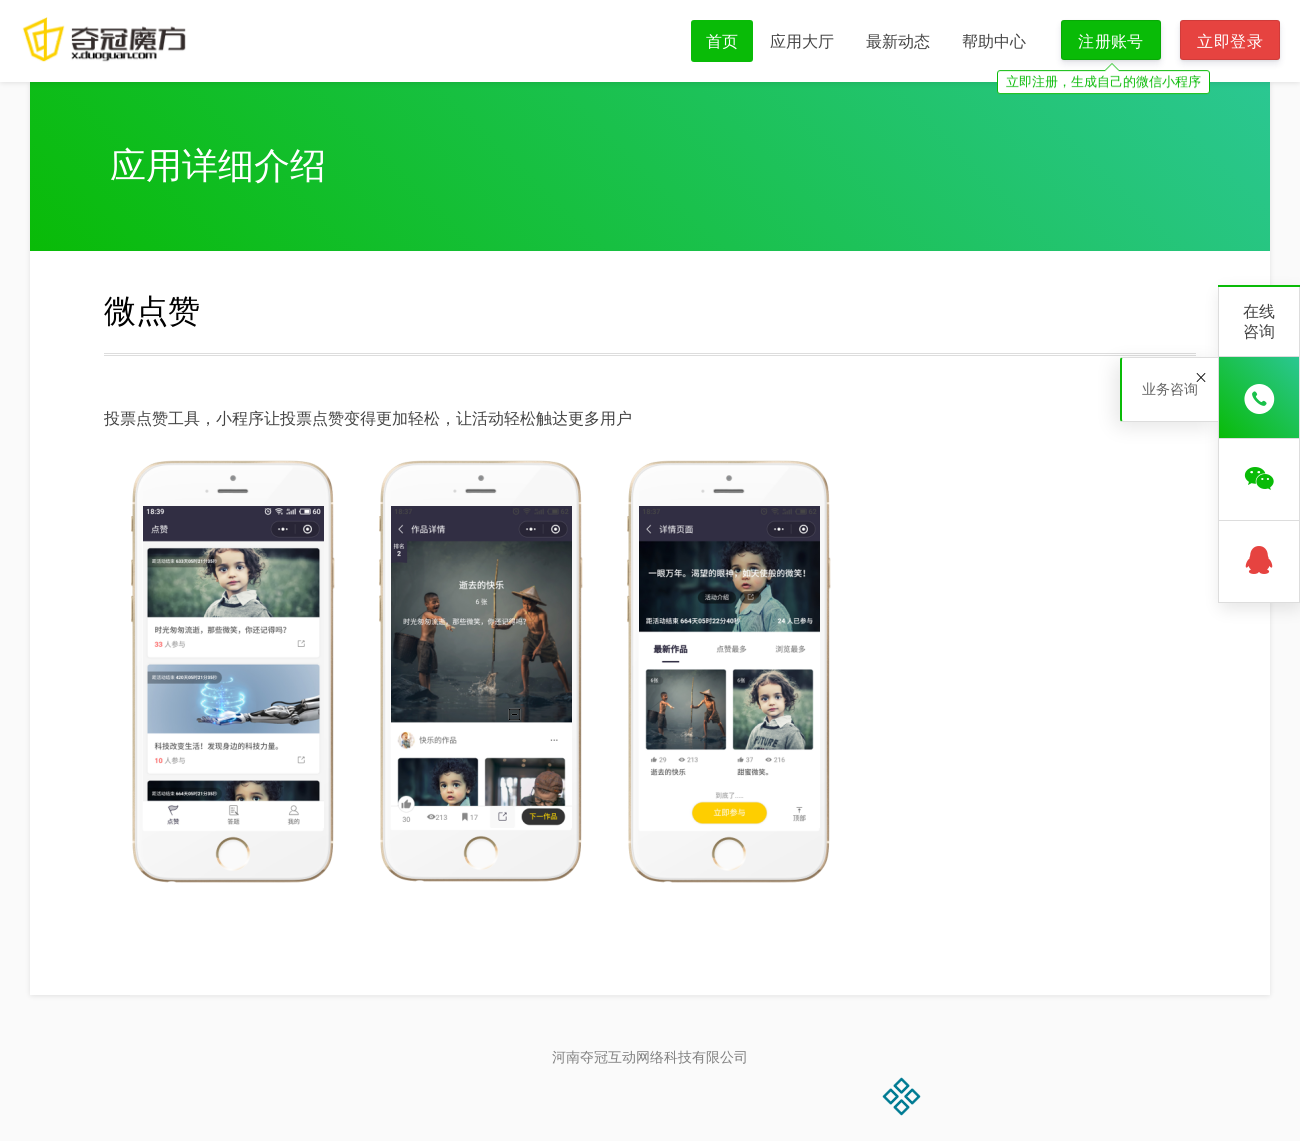 The height and width of the screenshot is (1141, 1300). I want to click on access app or feature categories, so click(901, 1096).